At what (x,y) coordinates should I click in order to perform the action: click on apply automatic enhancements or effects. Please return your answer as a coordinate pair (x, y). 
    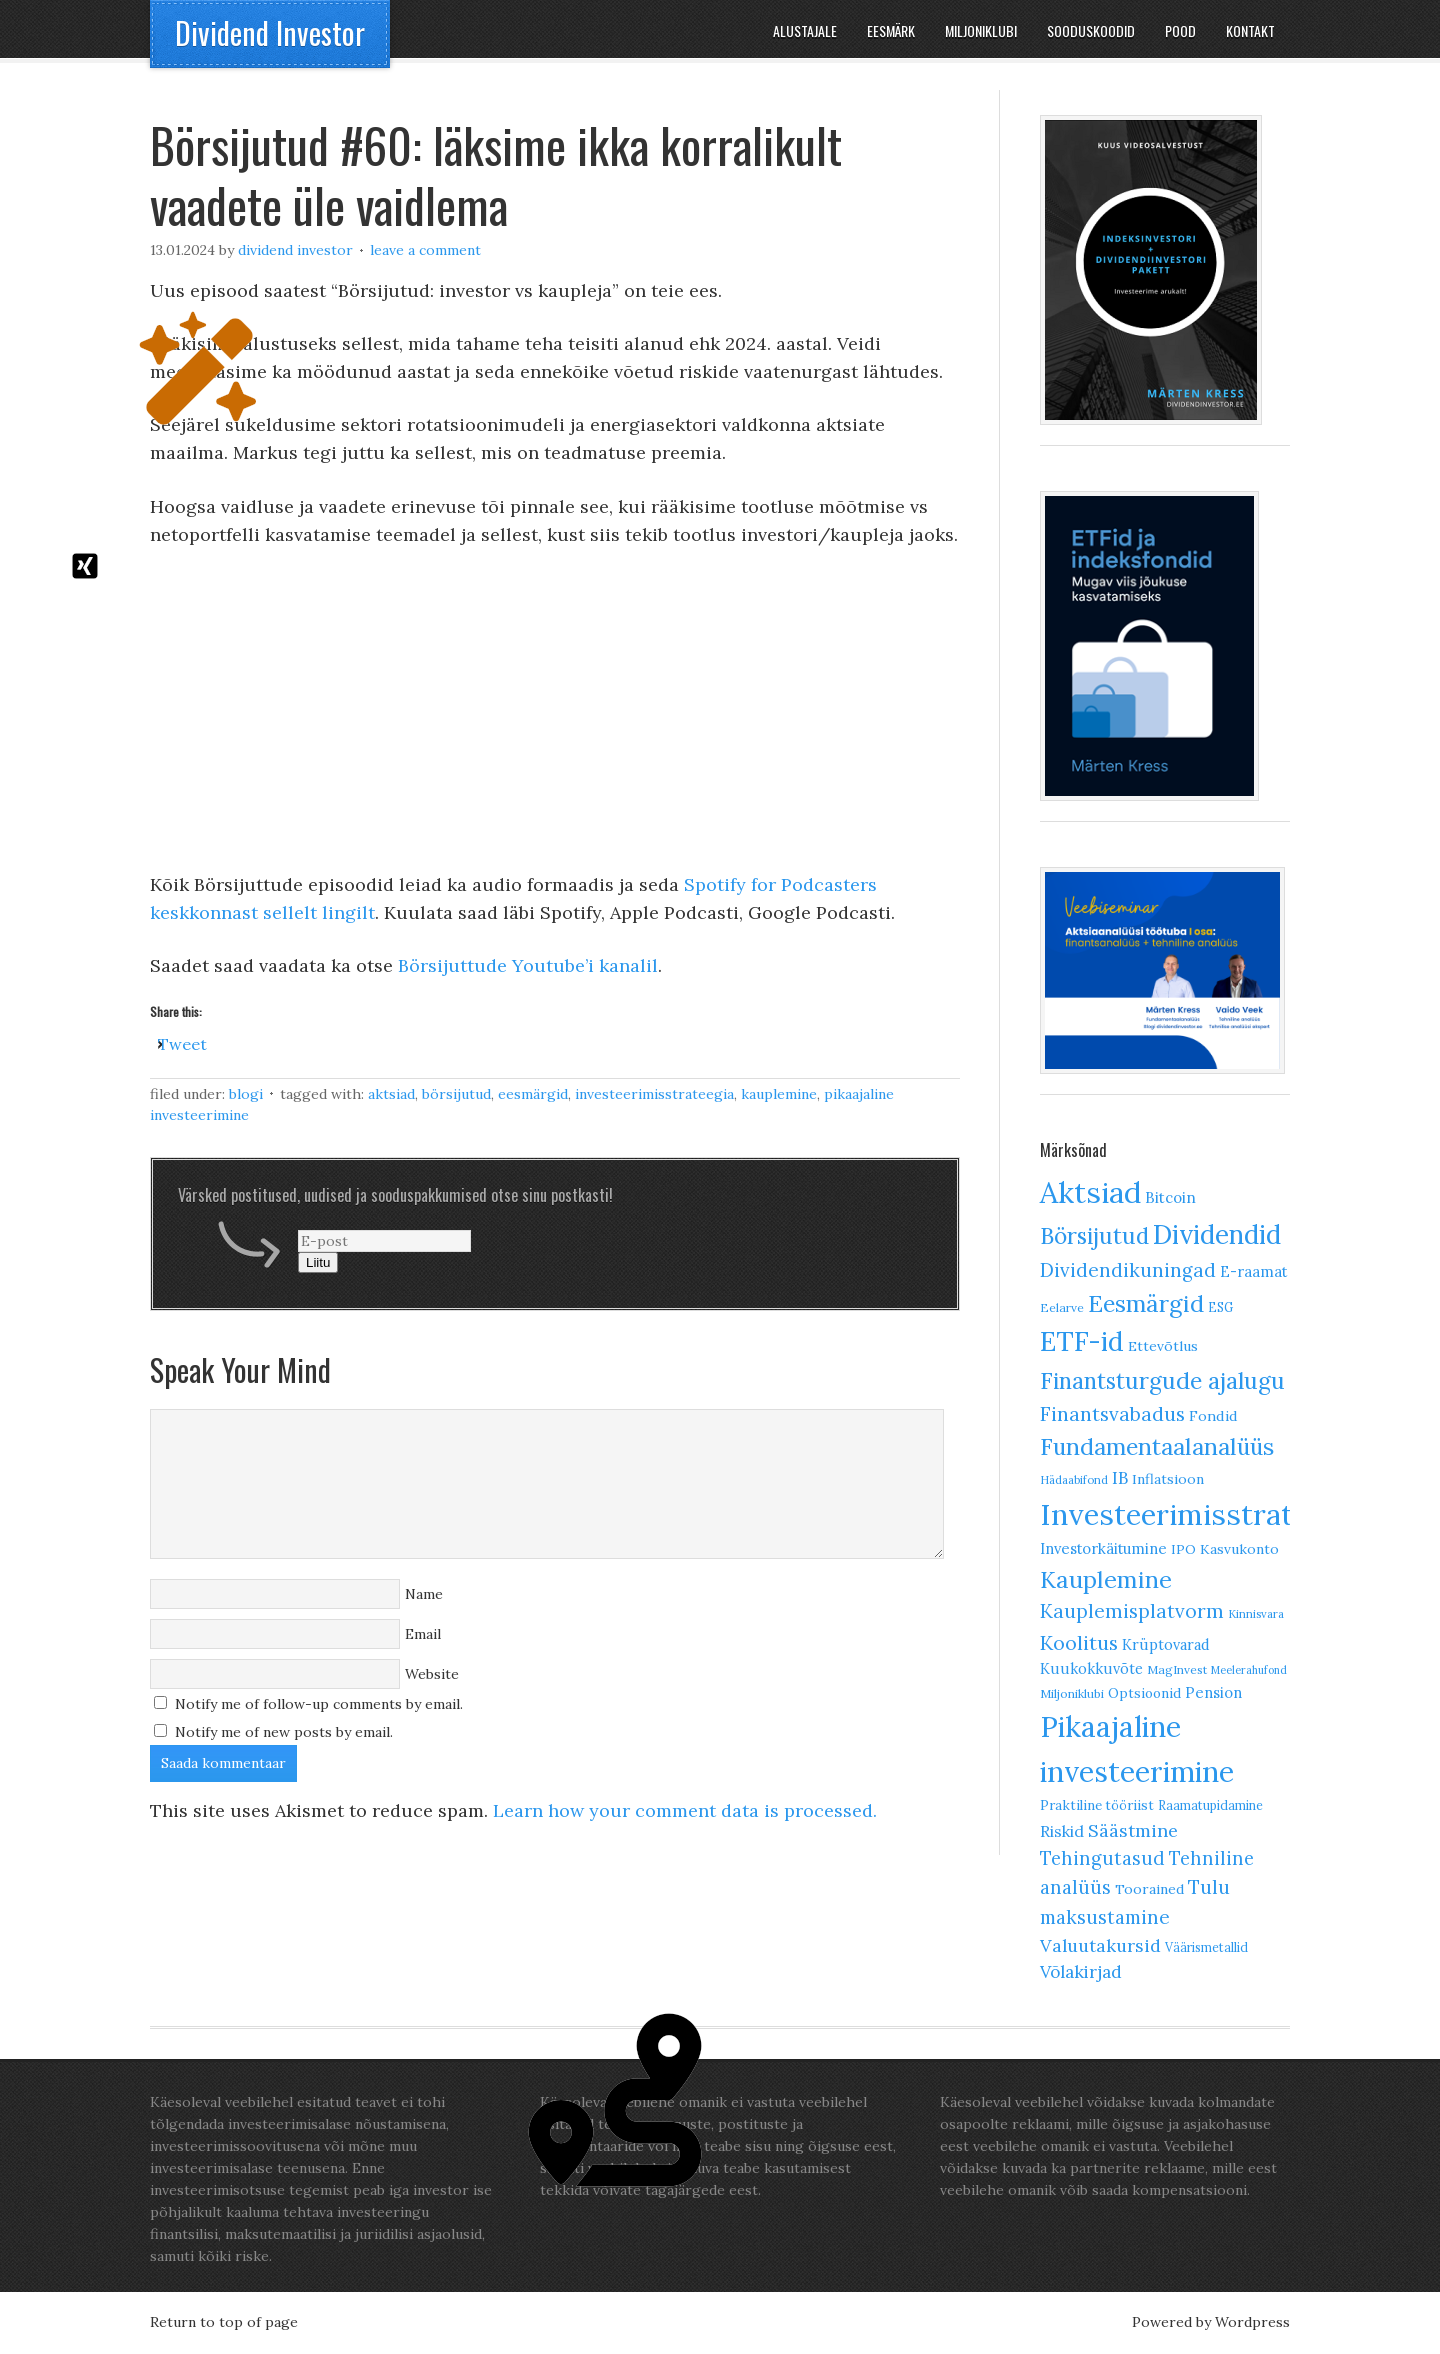
    Looking at the image, I should click on (199, 371).